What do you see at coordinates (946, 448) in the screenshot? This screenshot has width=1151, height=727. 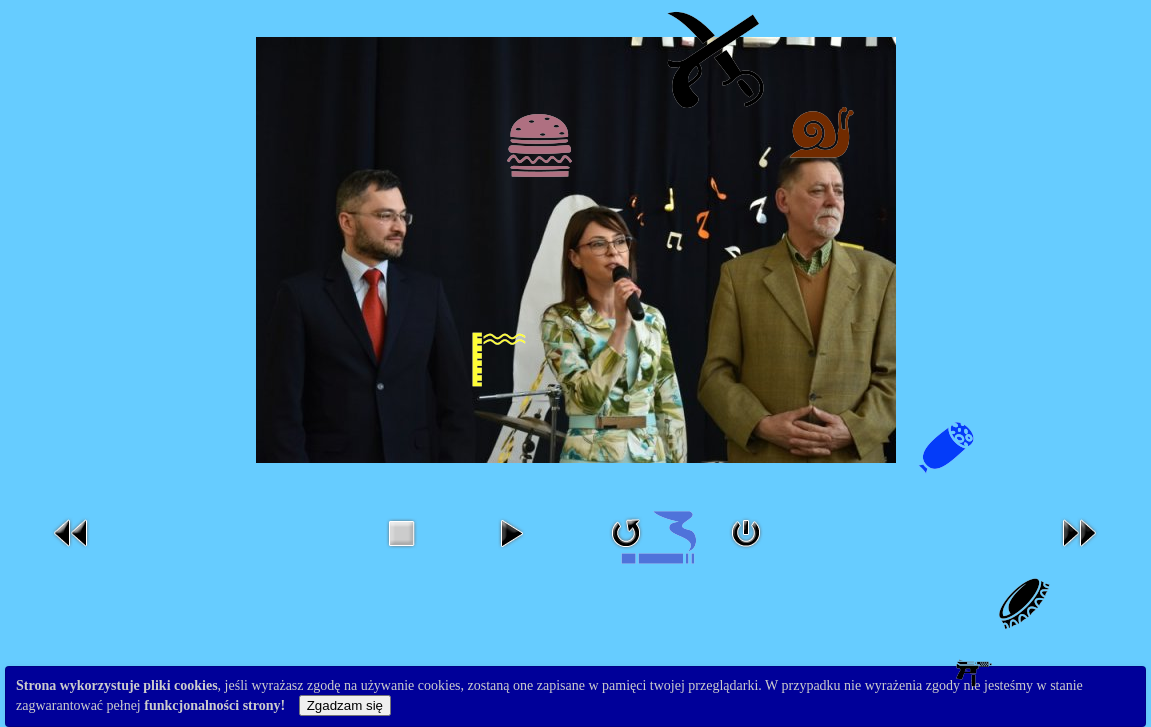 I see `browse sausage or deli meat options` at bounding box center [946, 448].